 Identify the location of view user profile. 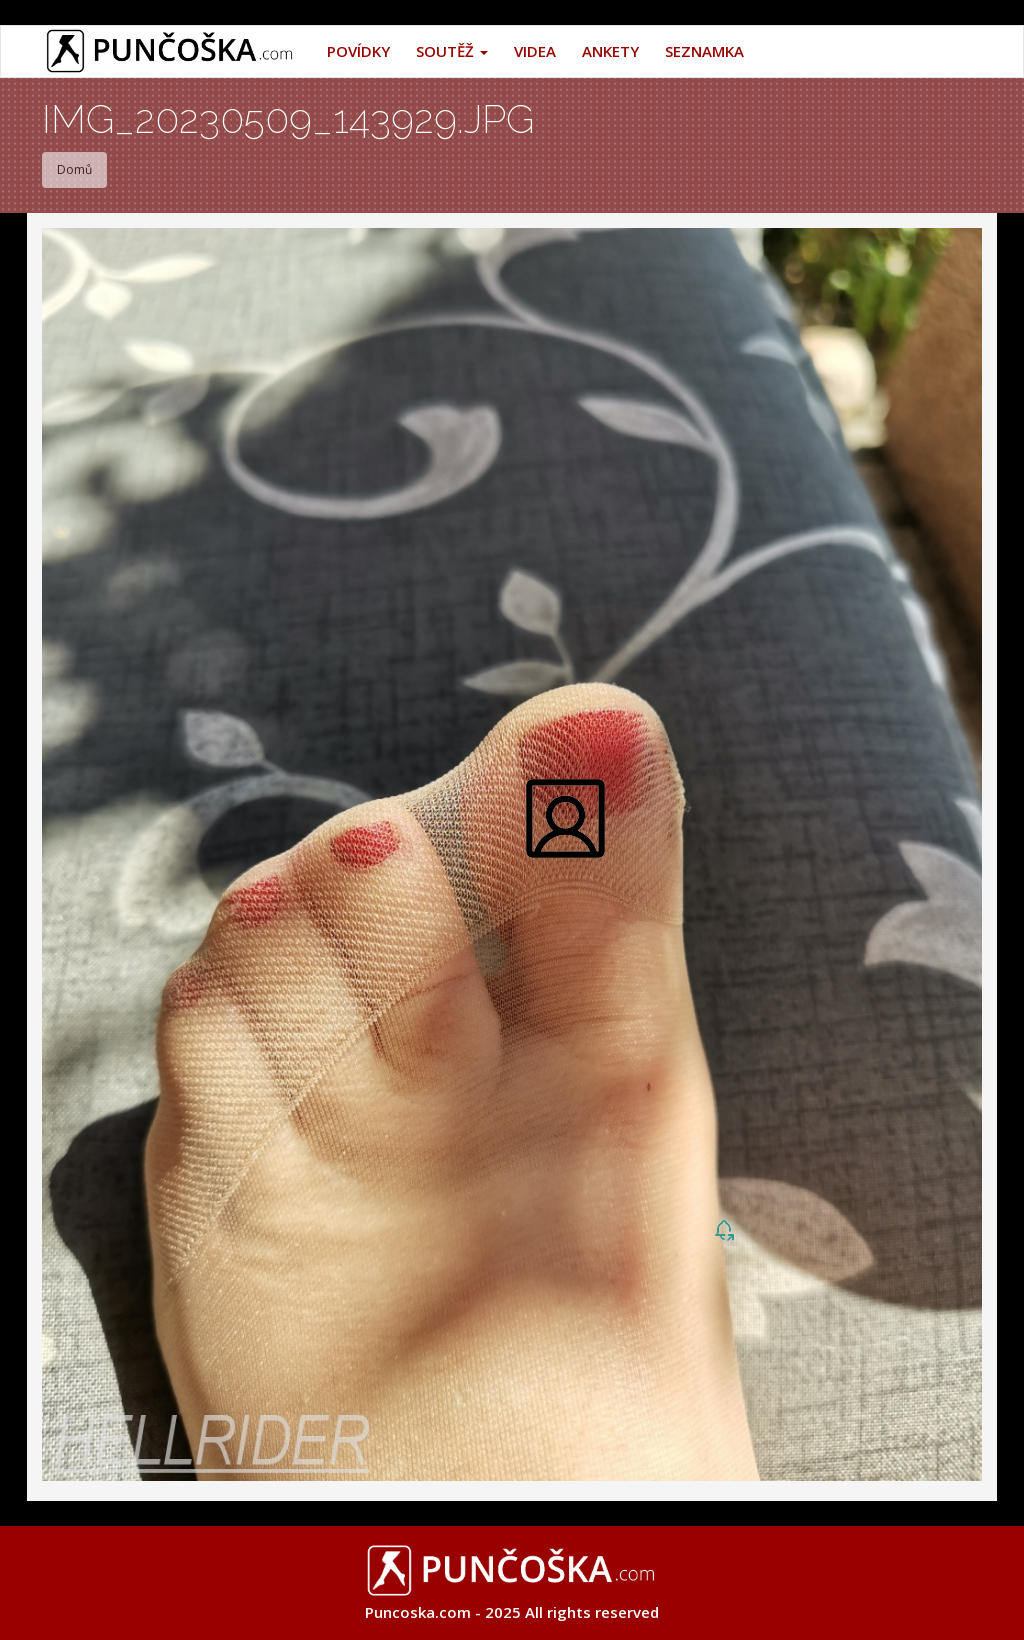
(565, 818).